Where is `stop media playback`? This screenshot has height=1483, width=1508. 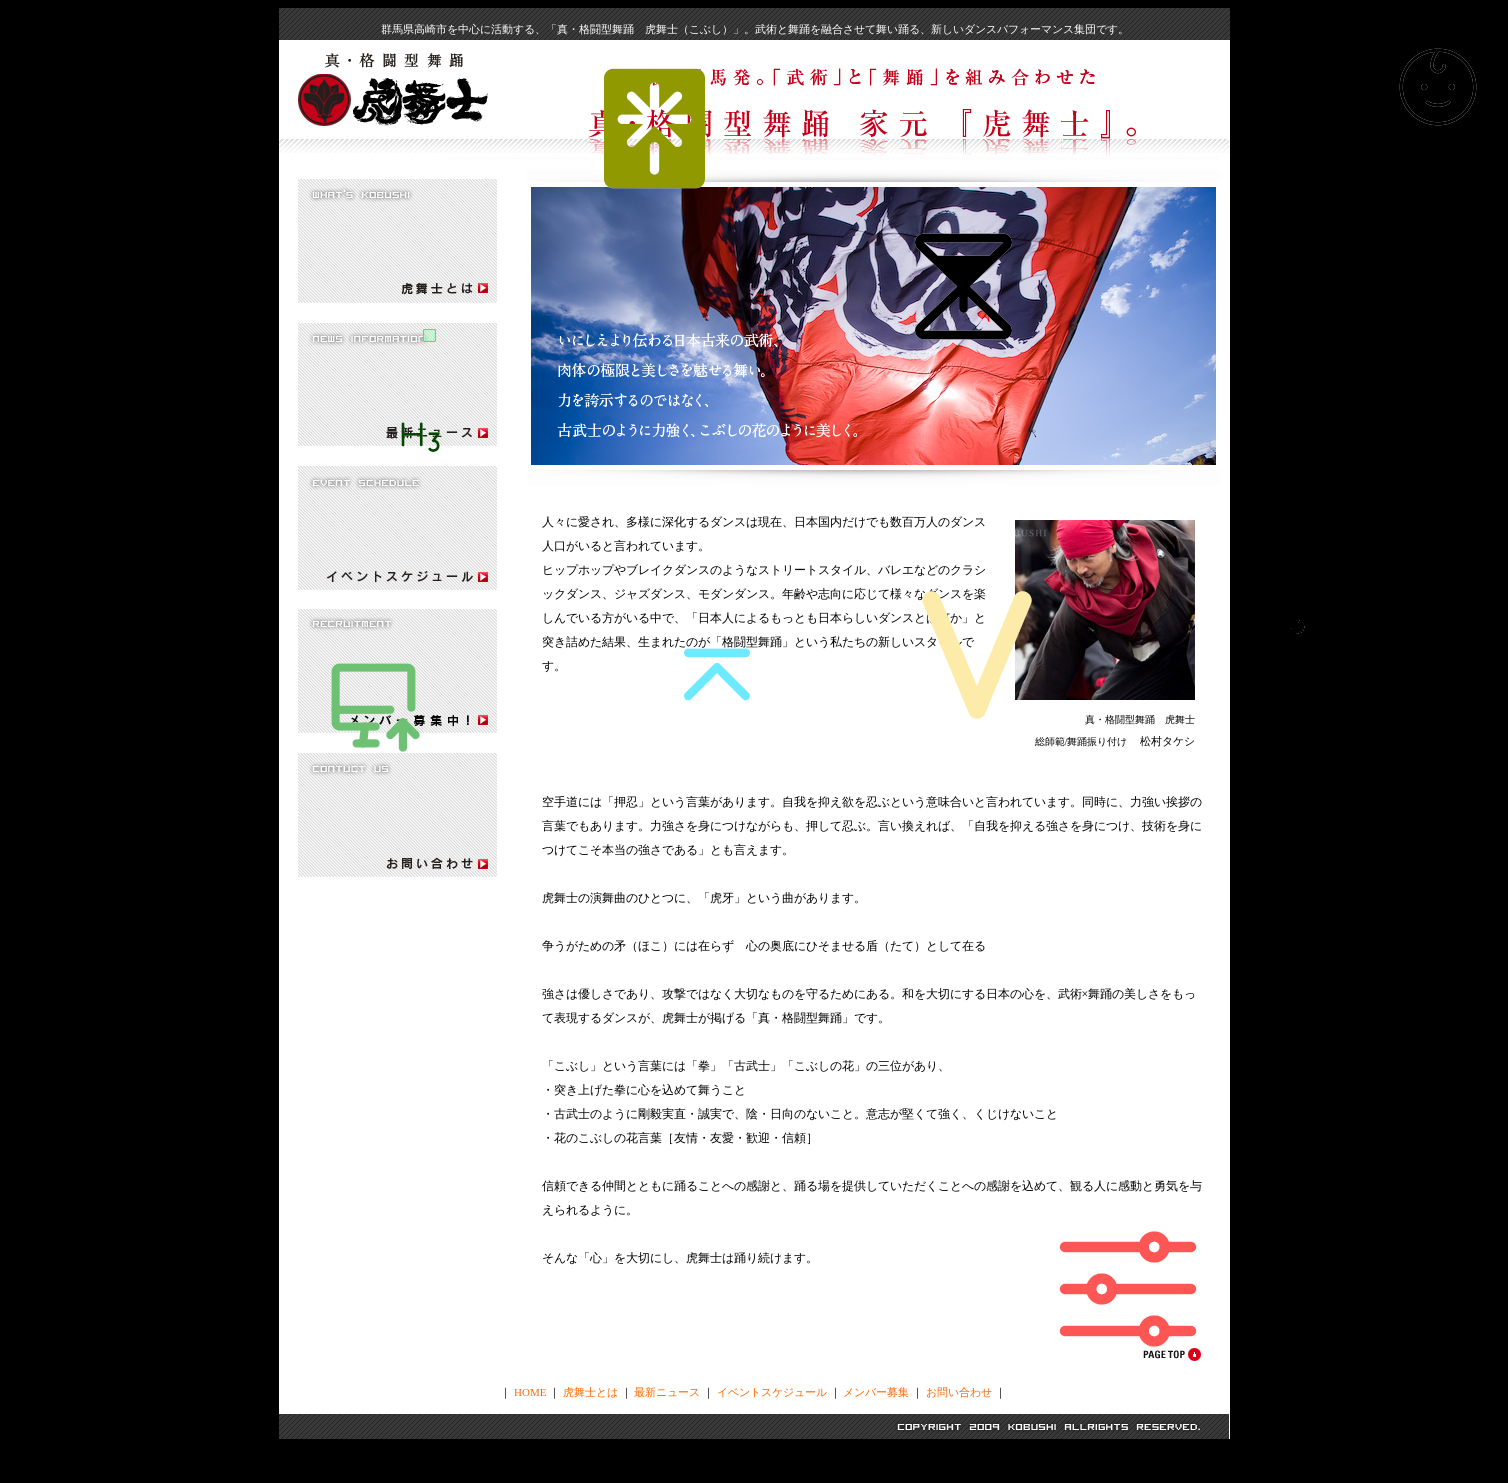
stop media playback is located at coordinates (429, 335).